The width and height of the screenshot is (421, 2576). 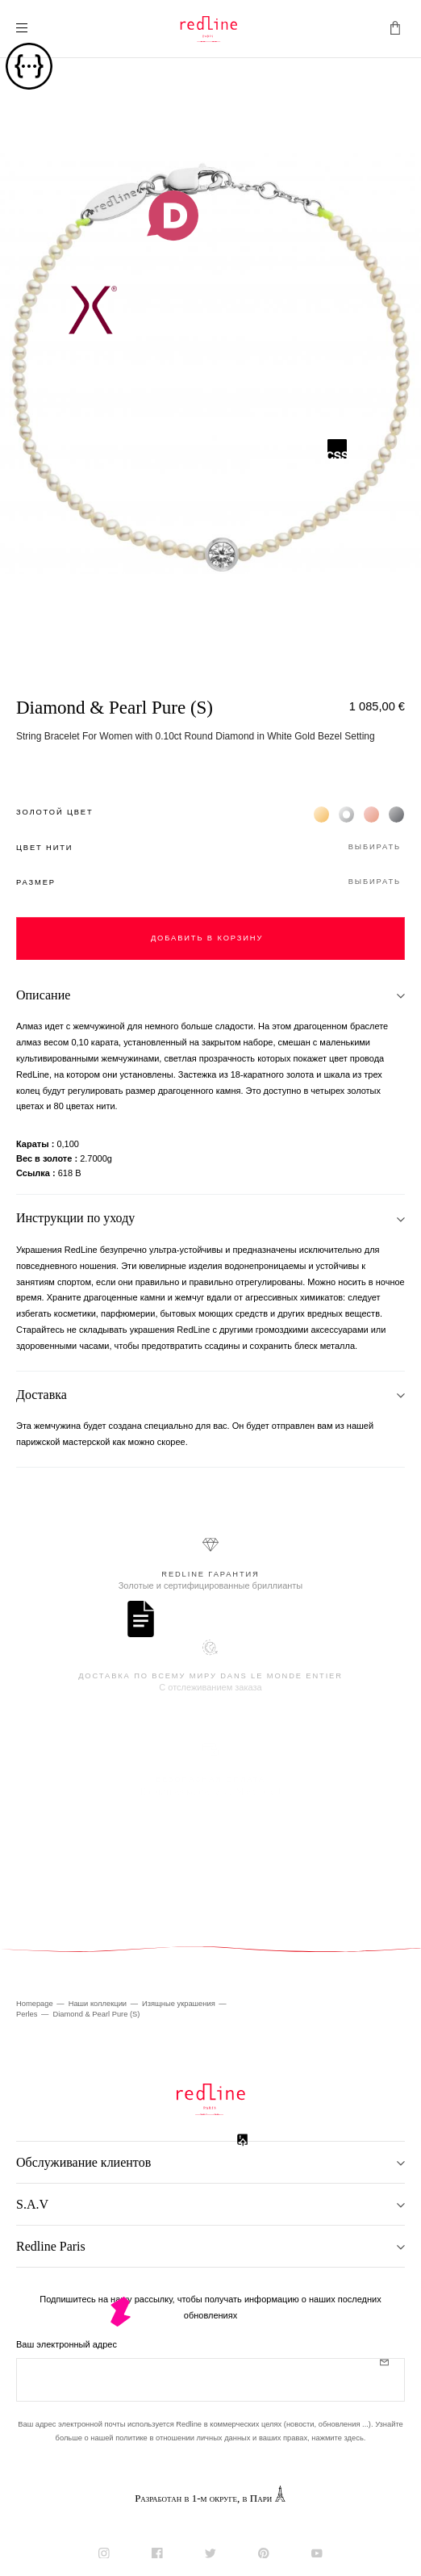 I want to click on view commit history for a repository, so click(x=242, y=2139).